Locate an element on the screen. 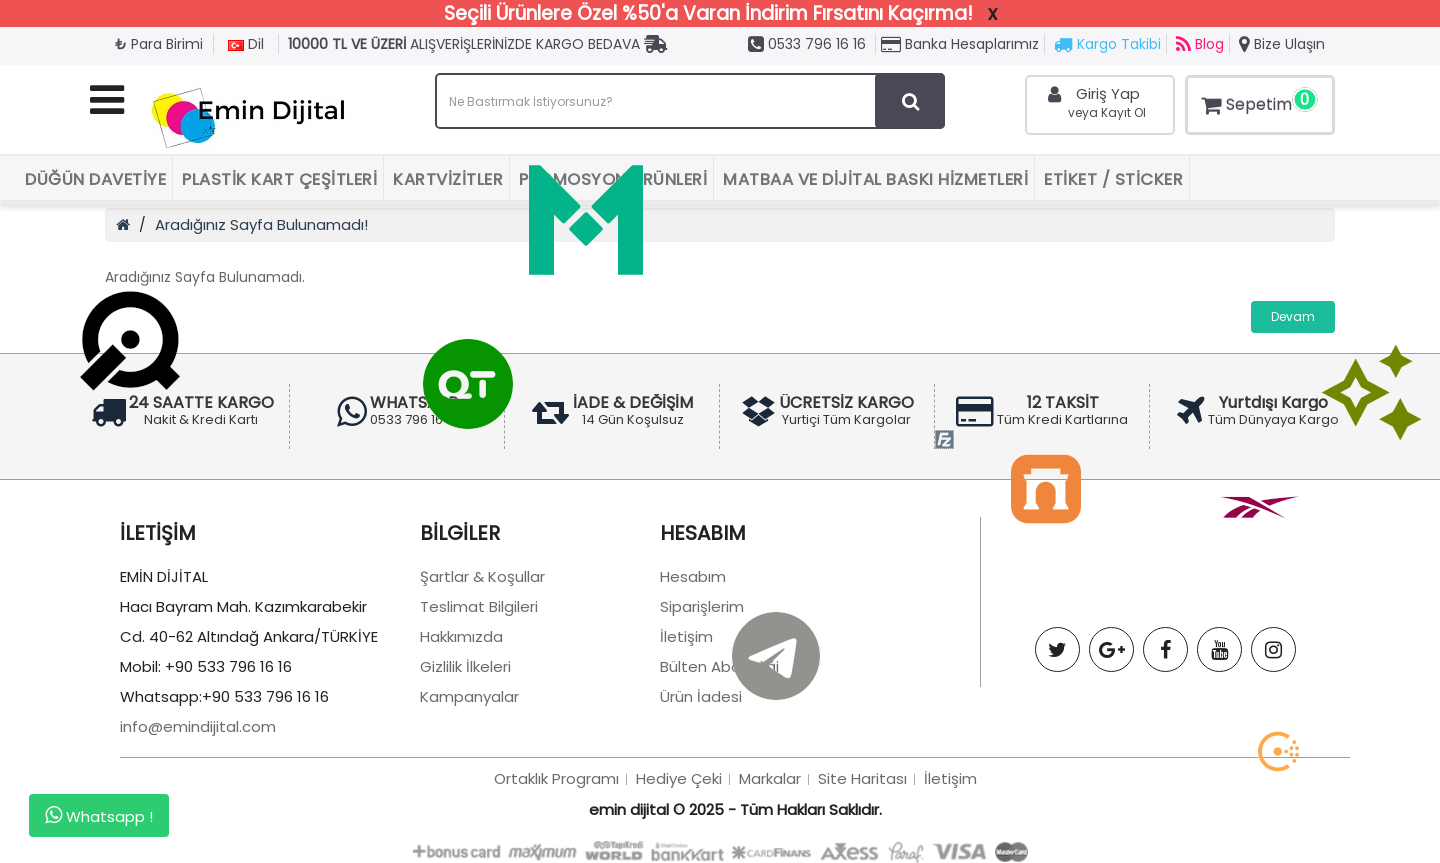 This screenshot has height=863, width=1440. quicktype app or service logo is located at coordinates (468, 384).